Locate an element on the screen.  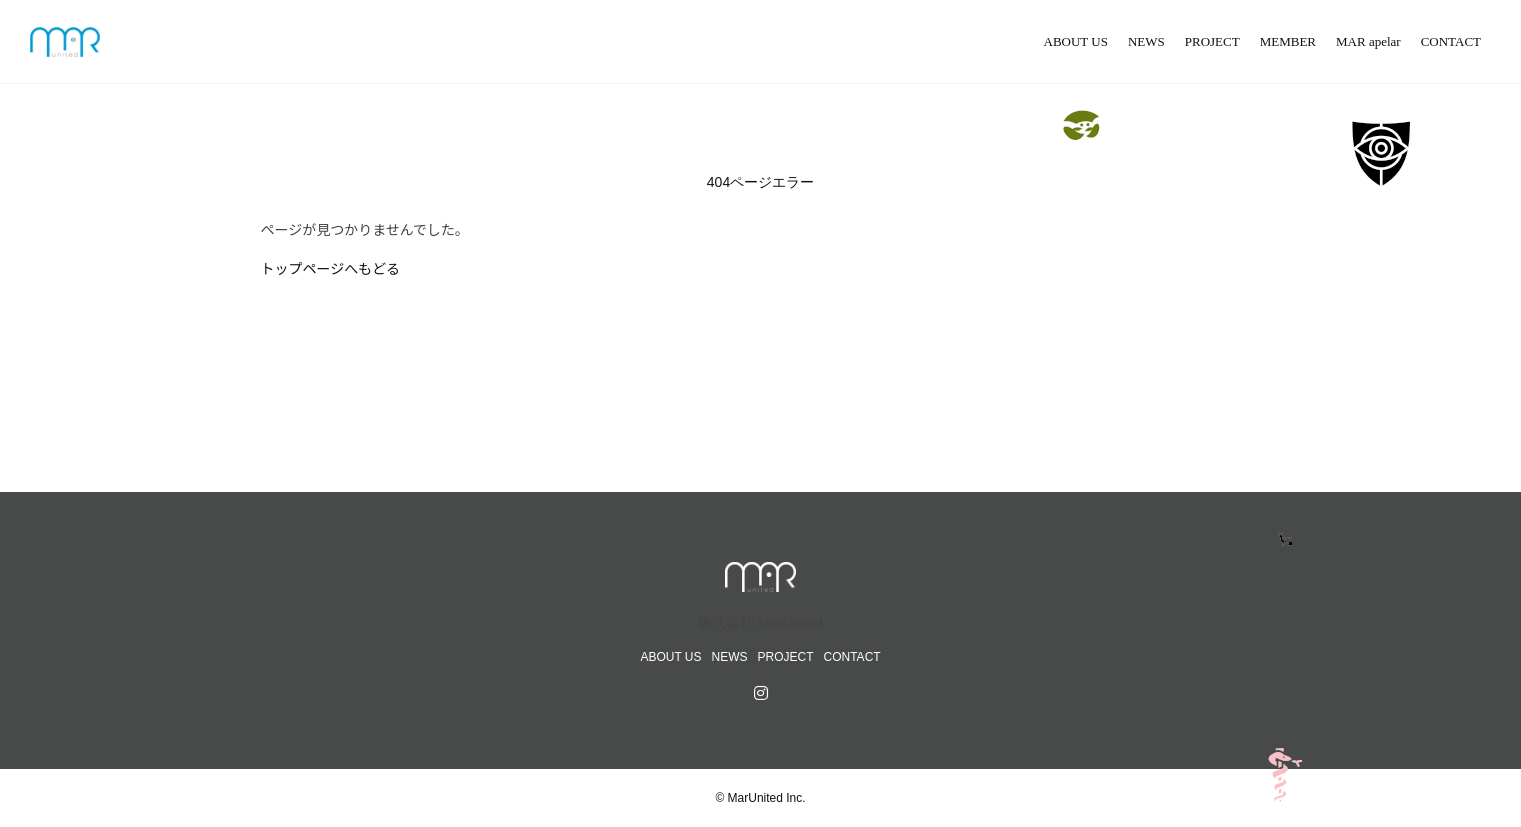
enable privacy protection mode is located at coordinates (1381, 154).